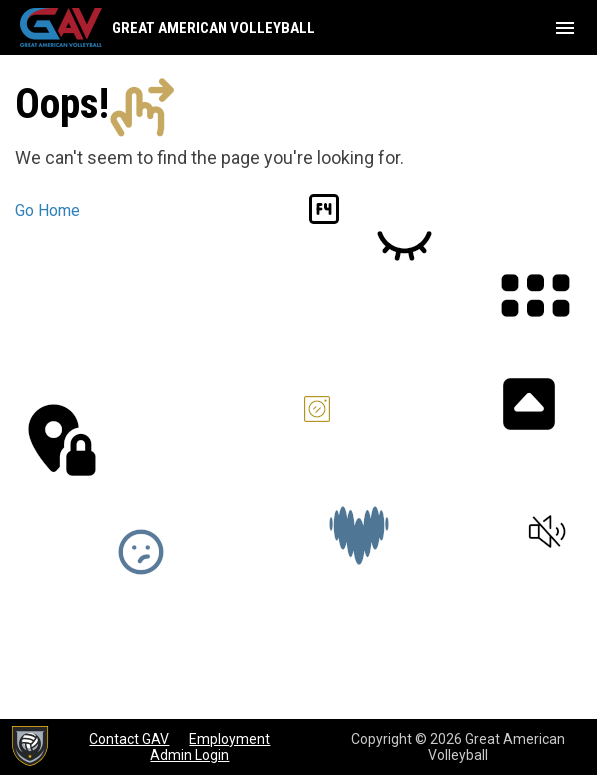 This screenshot has height=775, width=597. I want to click on press F4 keyboard shortcut, so click(324, 209).